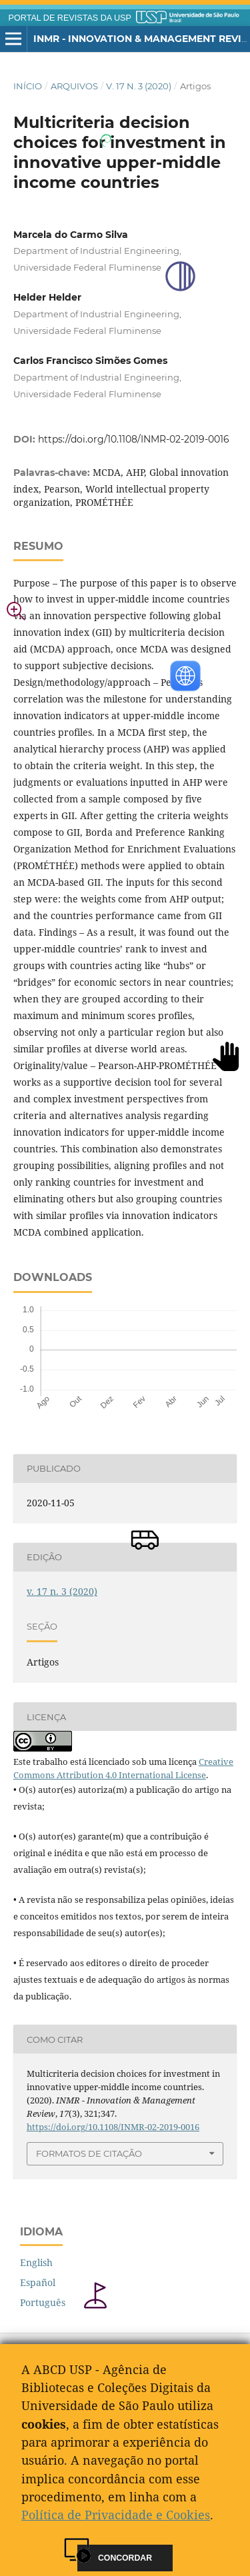 The height and width of the screenshot is (2576, 250). Describe the element at coordinates (225, 1056) in the screenshot. I see `stop or pause an action` at that location.